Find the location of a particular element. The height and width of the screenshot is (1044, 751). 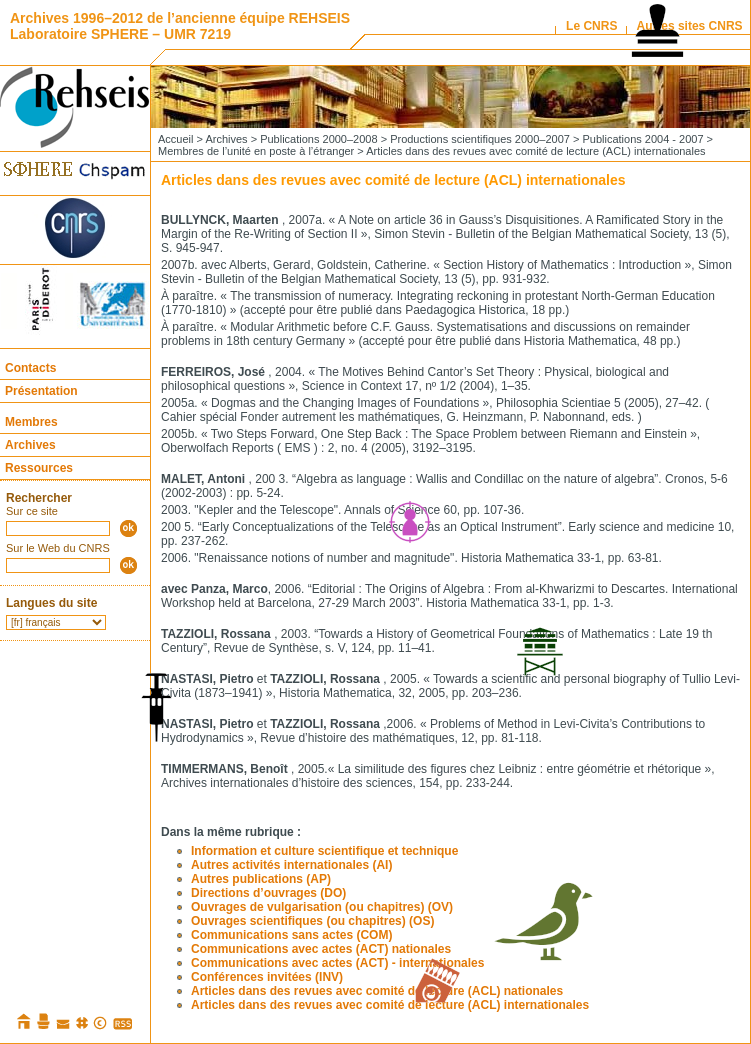

access health or medical settings is located at coordinates (156, 707).